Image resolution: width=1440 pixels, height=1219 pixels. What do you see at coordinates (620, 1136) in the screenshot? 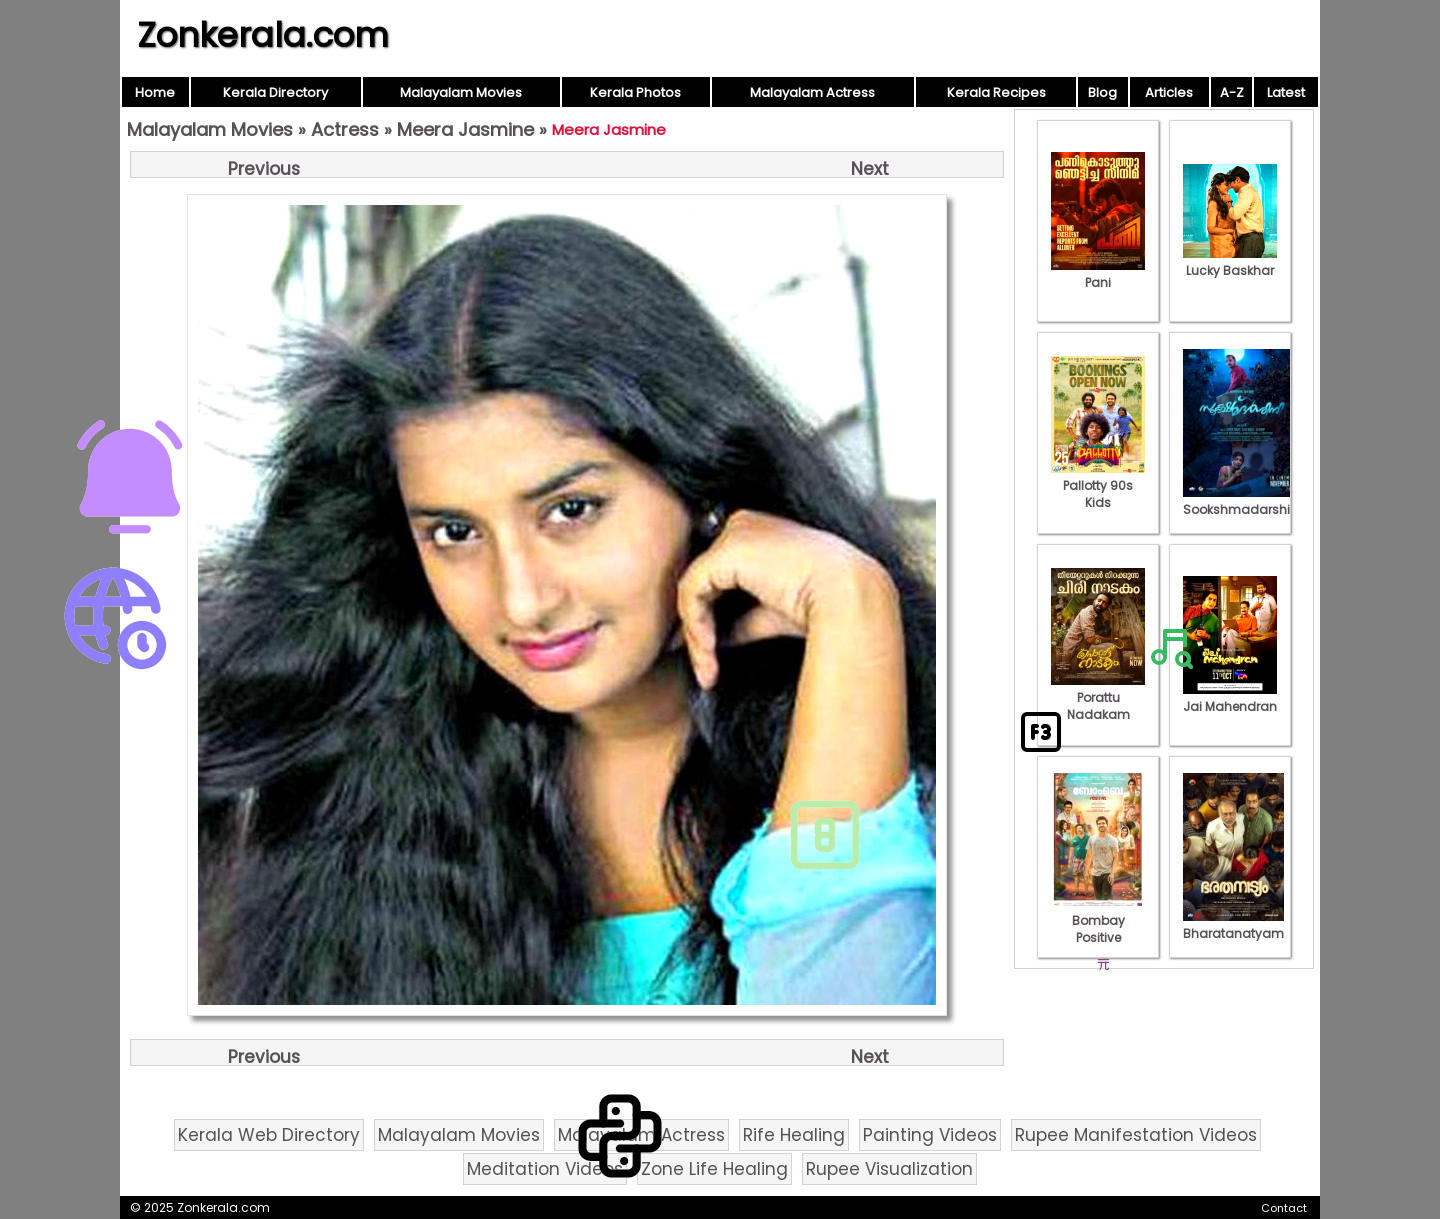
I see `indicates python programming language` at bounding box center [620, 1136].